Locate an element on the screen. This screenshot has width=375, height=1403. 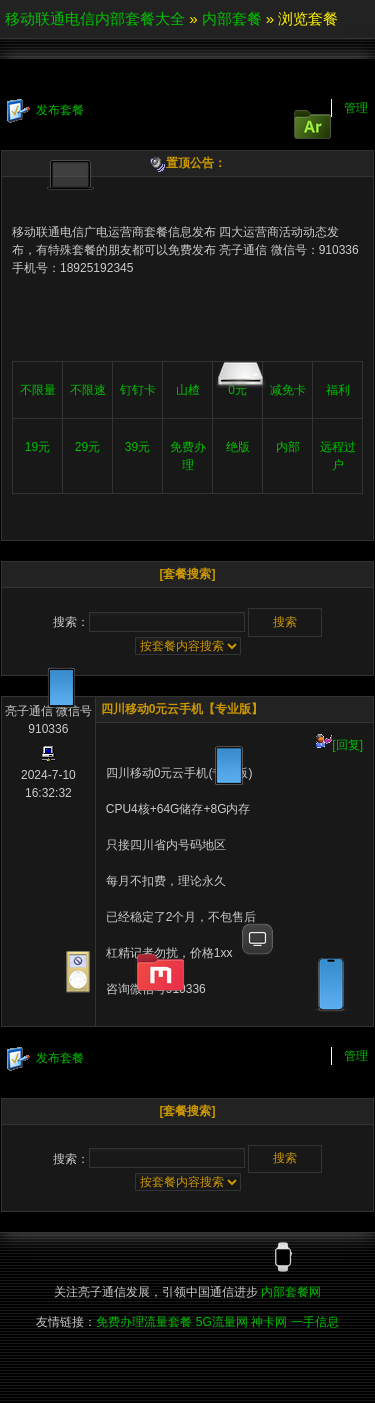
open adobe aero project files folder is located at coordinates (312, 125).